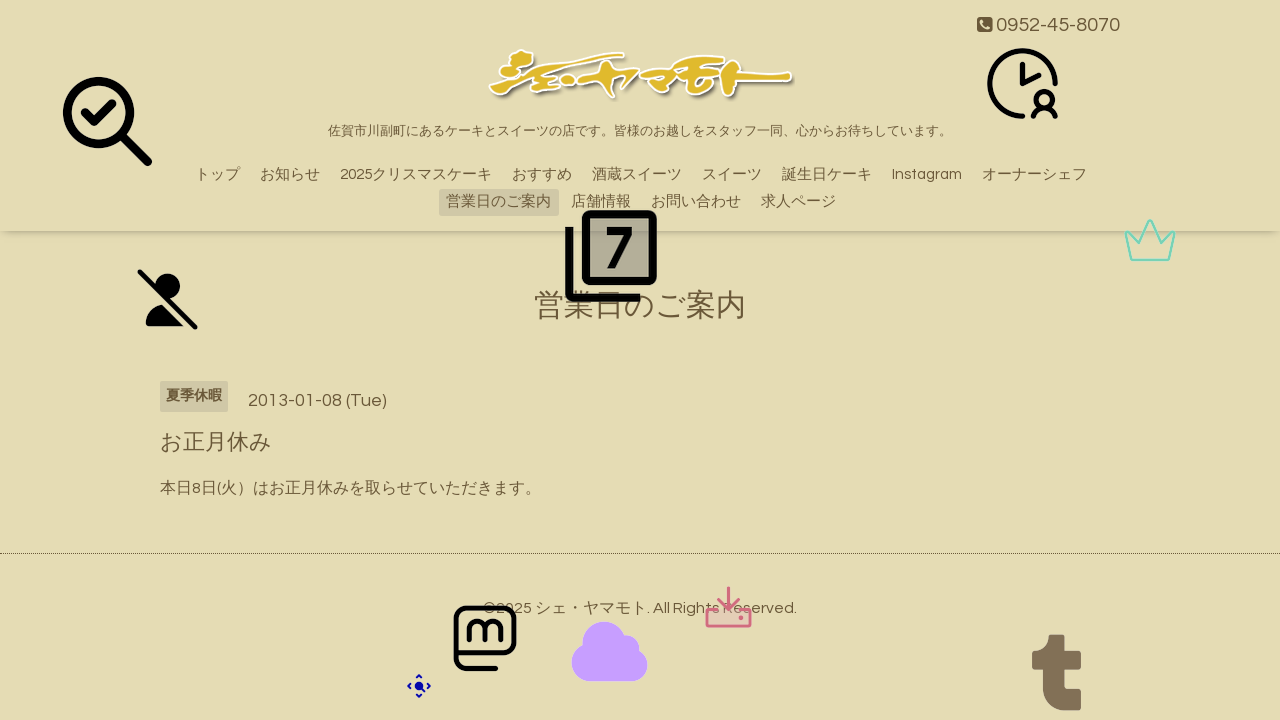 Image resolution: width=1280 pixels, height=720 pixels. What do you see at coordinates (611, 256) in the screenshot?
I see `indicates item number 7 in a numbered list or gallery` at bounding box center [611, 256].